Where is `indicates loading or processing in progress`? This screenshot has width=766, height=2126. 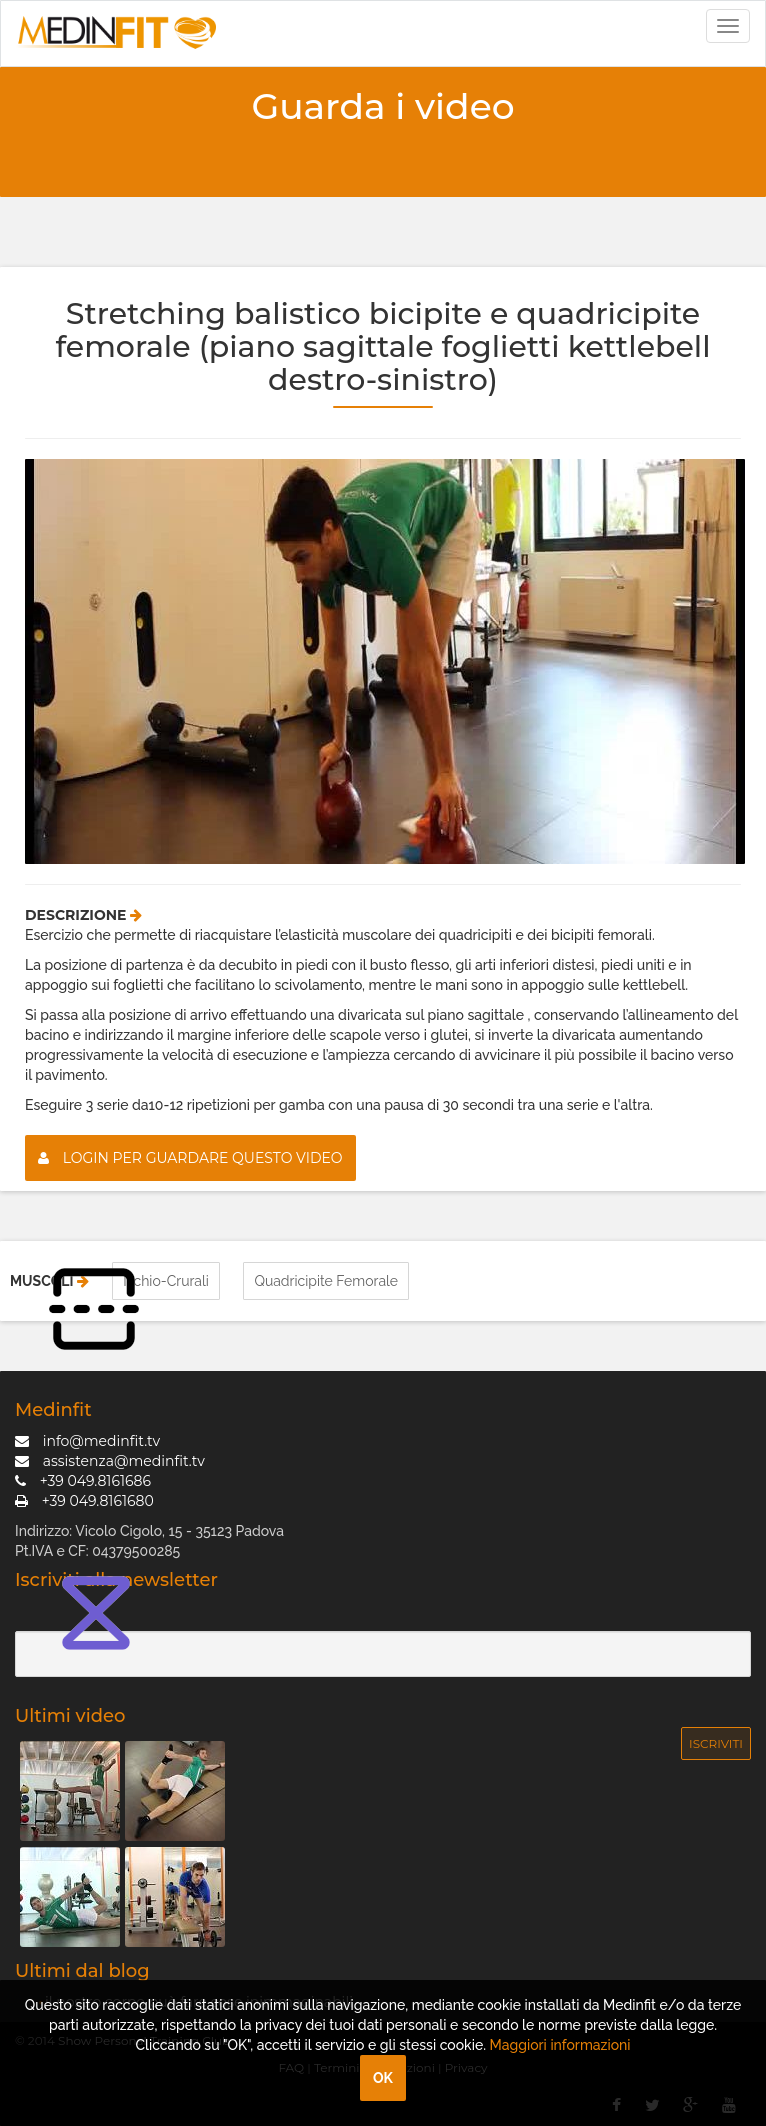
indicates loading or processing in progress is located at coordinates (96, 1613).